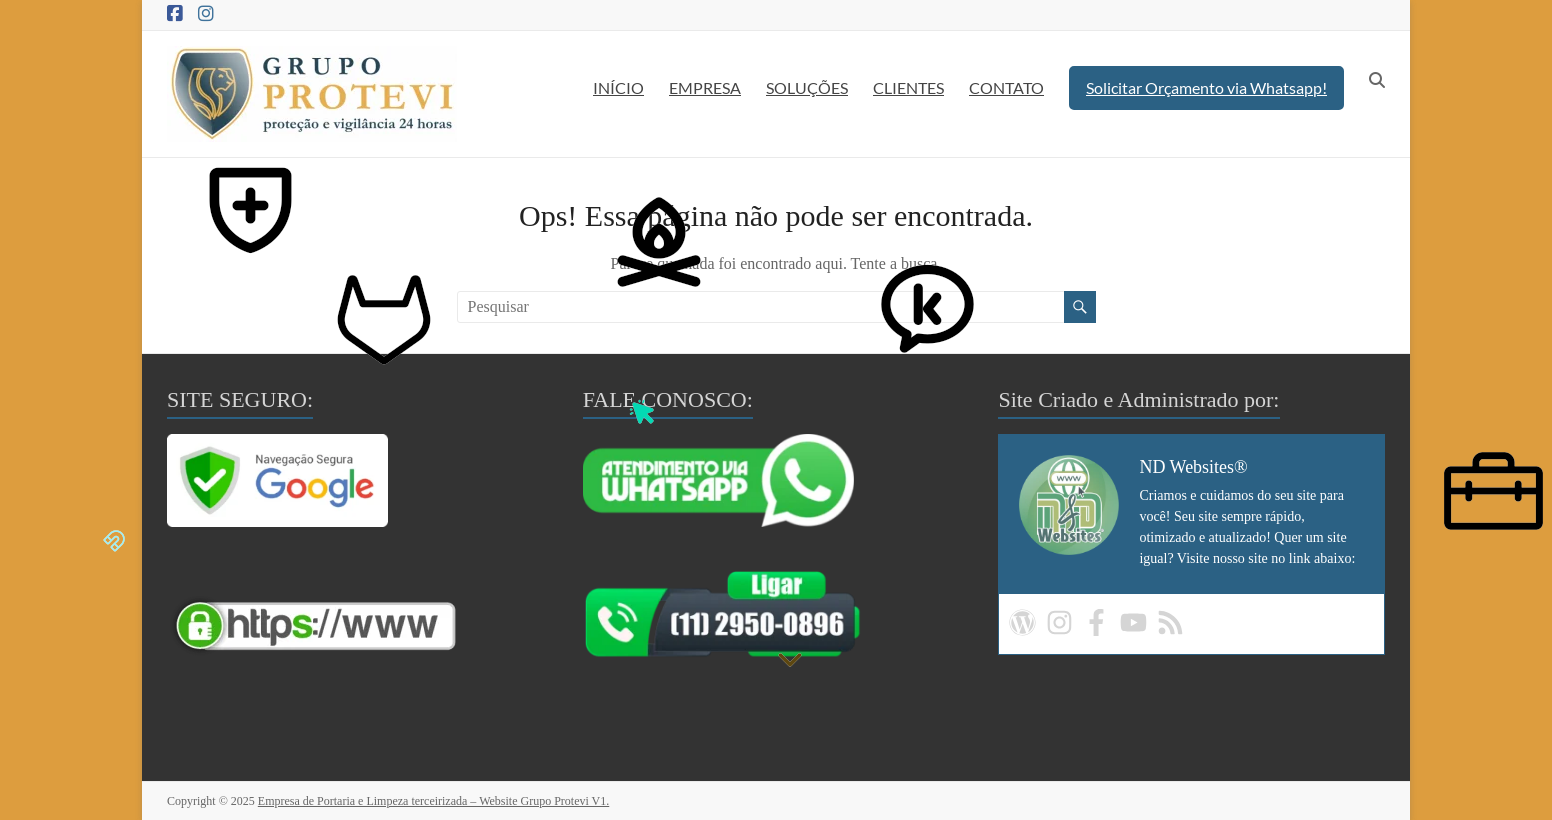 The width and height of the screenshot is (1552, 820). I want to click on activate magnetic snap or alignment, so click(114, 540).